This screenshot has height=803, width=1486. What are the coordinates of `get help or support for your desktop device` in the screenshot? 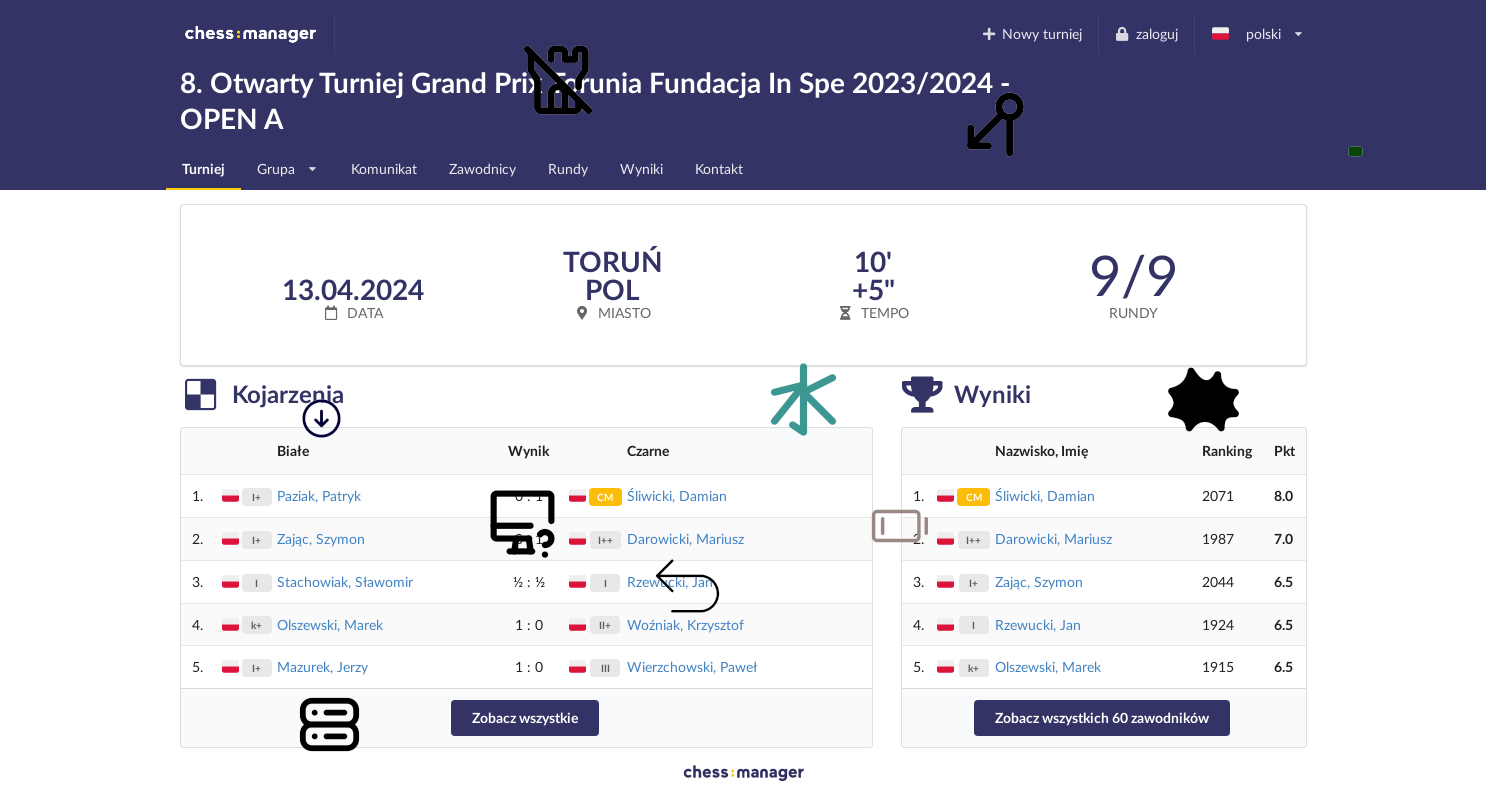 It's located at (522, 522).